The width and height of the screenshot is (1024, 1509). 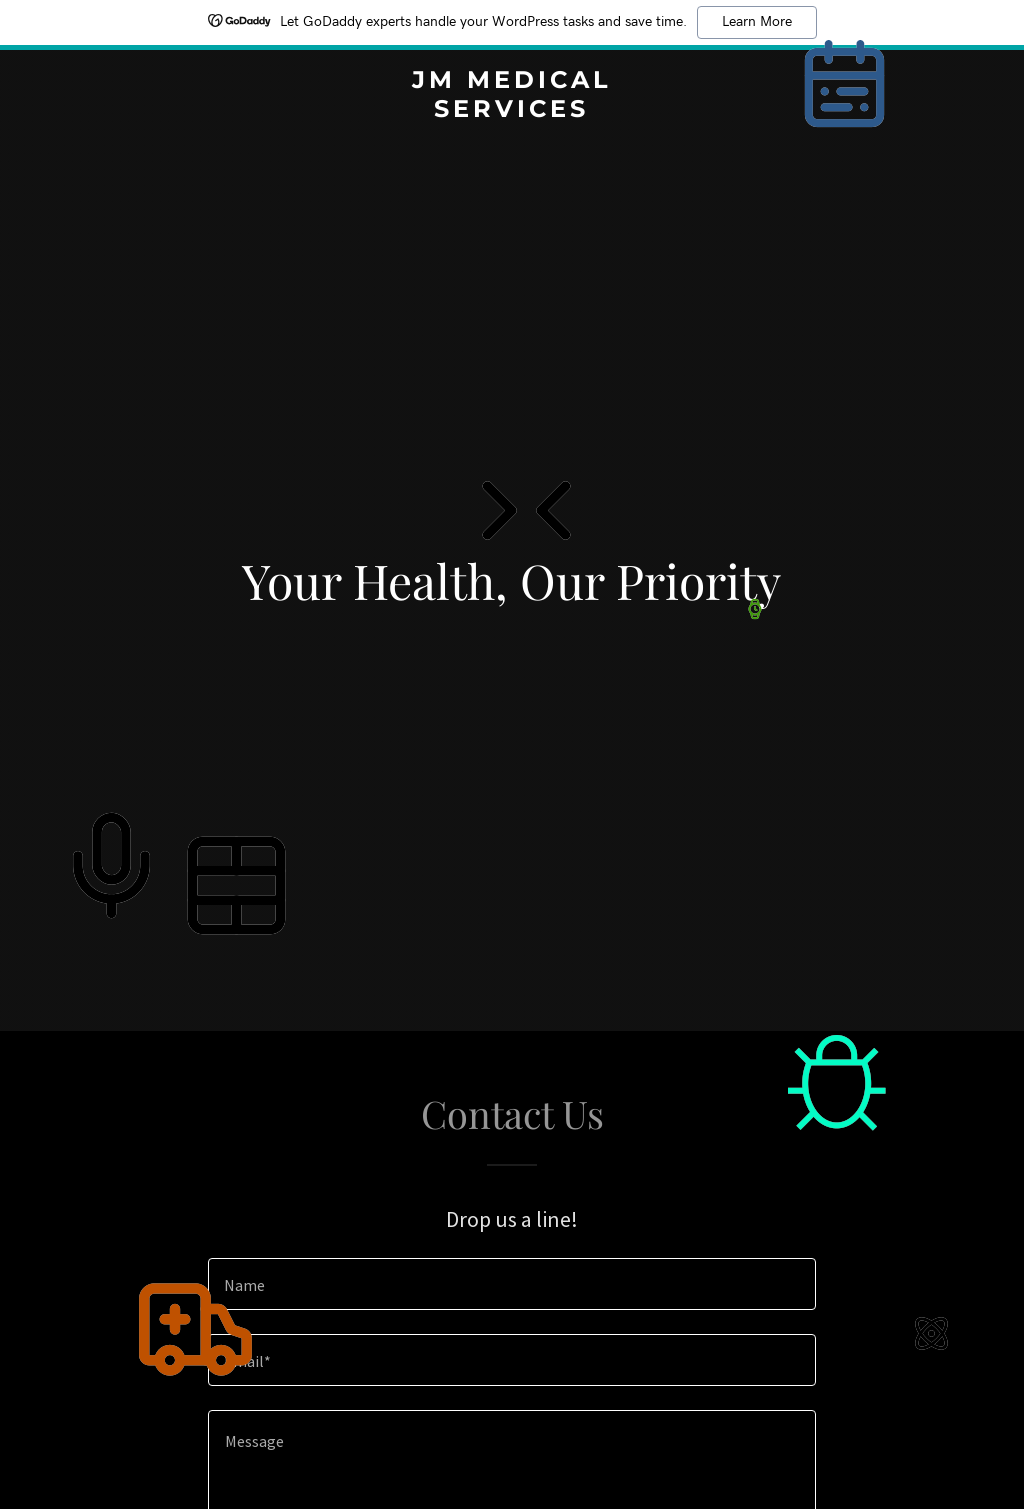 I want to click on tap to start voice input, so click(x=111, y=865).